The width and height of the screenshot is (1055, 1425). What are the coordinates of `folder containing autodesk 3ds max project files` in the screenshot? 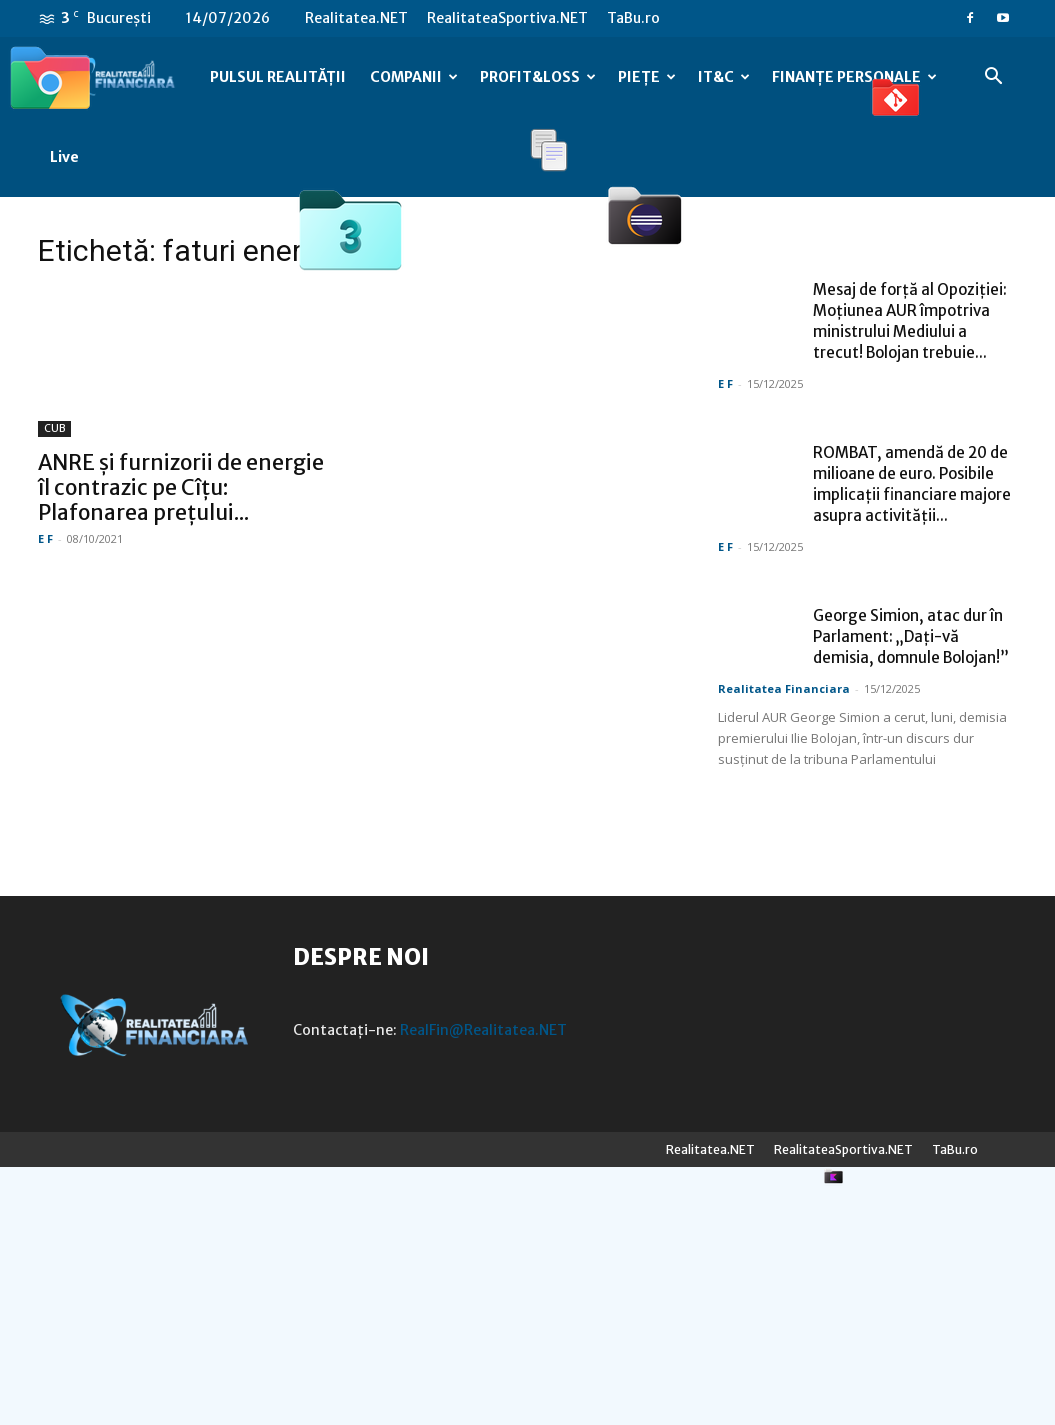 It's located at (350, 233).